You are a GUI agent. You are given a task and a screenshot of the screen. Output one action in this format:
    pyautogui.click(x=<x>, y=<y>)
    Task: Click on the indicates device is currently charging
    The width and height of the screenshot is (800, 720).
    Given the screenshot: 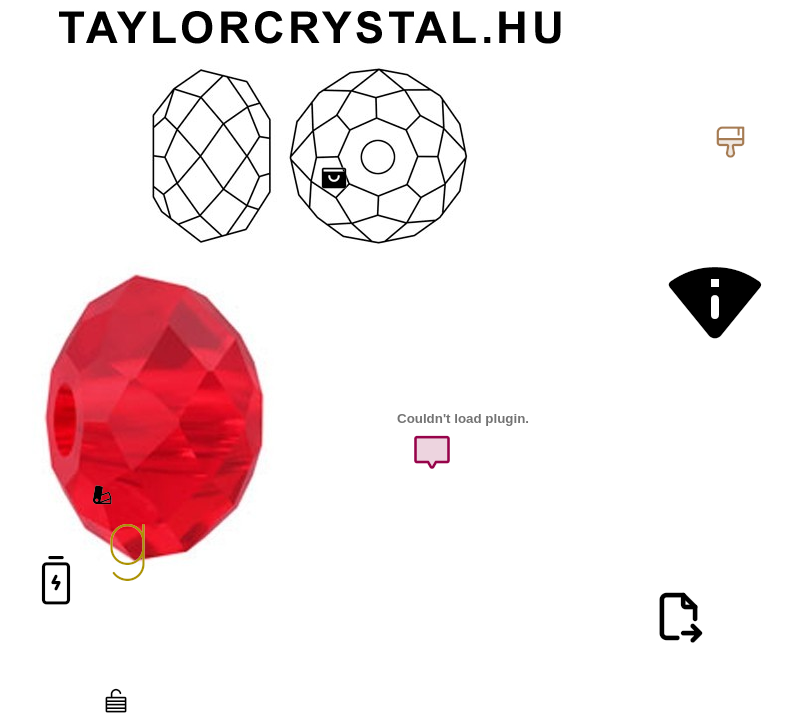 What is the action you would take?
    pyautogui.click(x=56, y=581)
    